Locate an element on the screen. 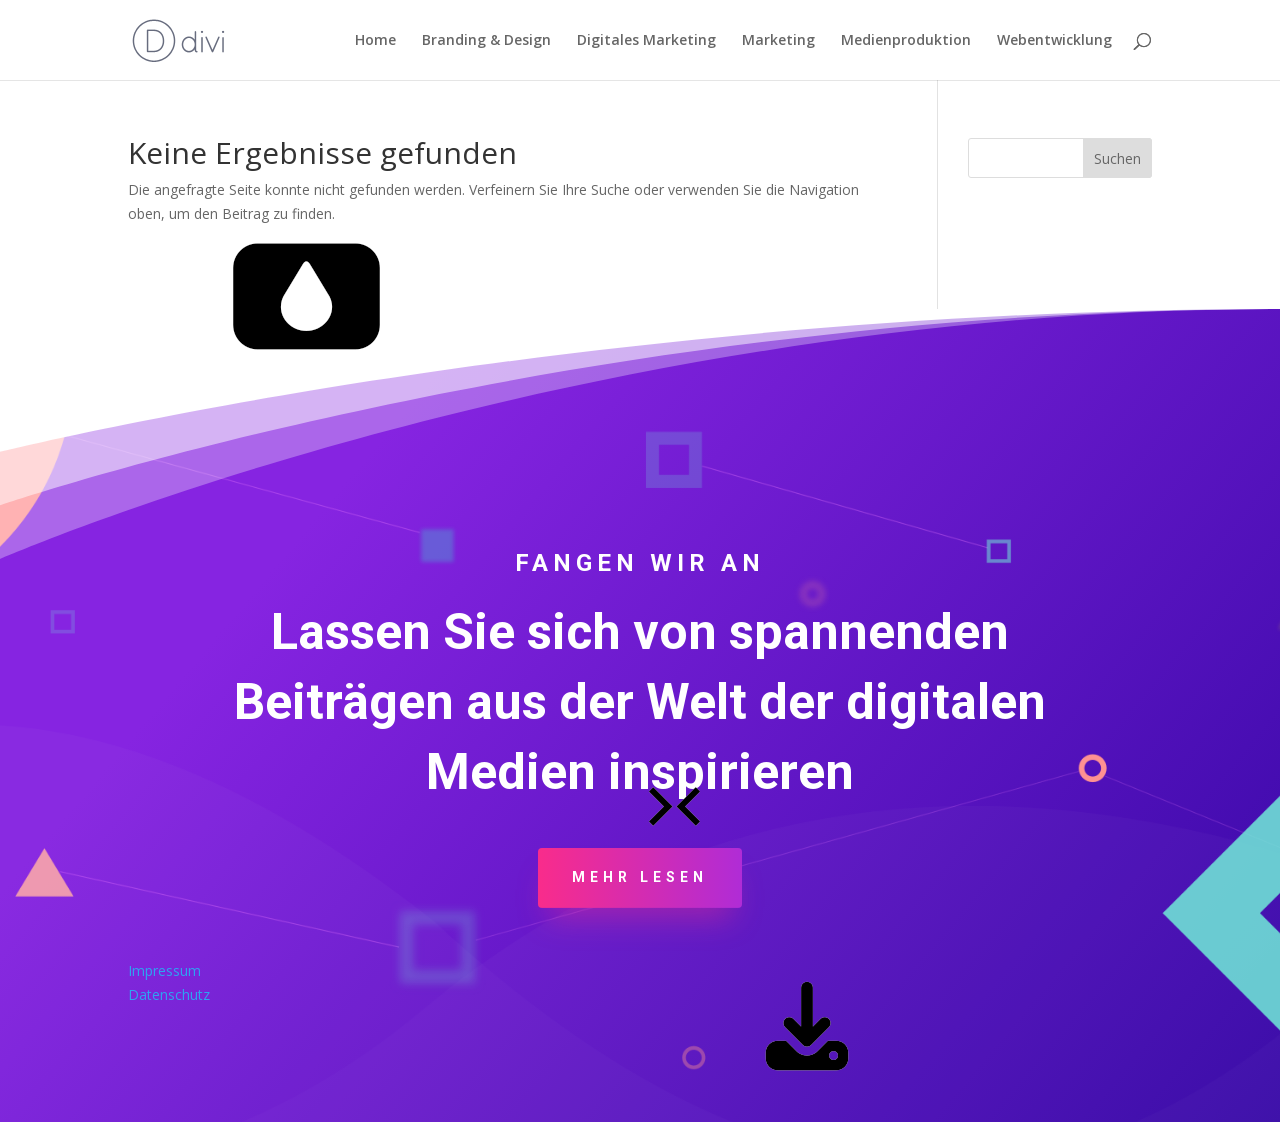 Image resolution: width=1280 pixels, height=1122 pixels. download a file to your device is located at coordinates (807, 1029).